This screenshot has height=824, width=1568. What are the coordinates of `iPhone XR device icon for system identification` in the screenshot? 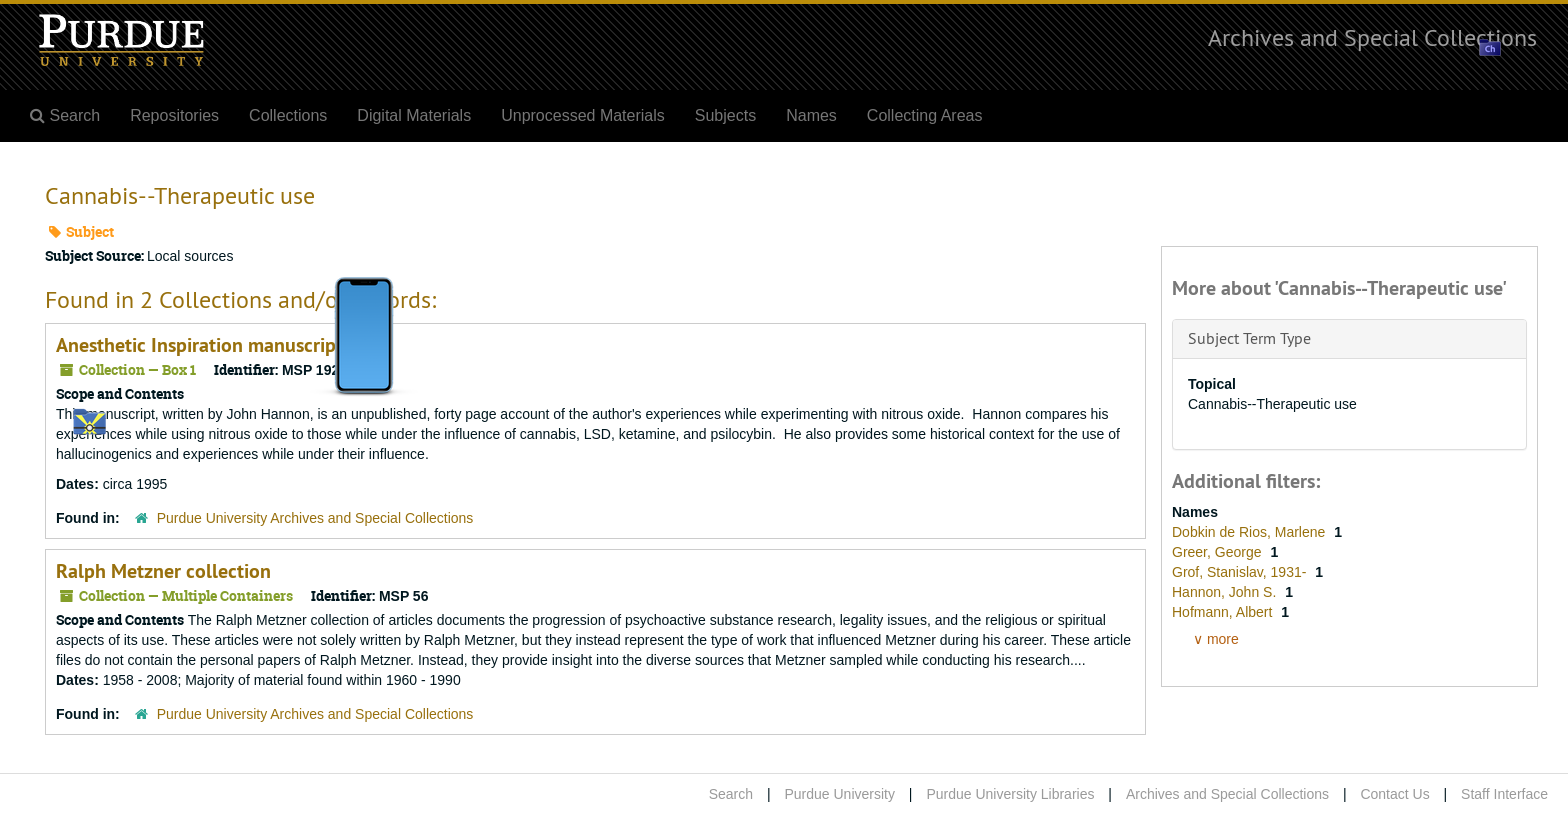 It's located at (364, 337).